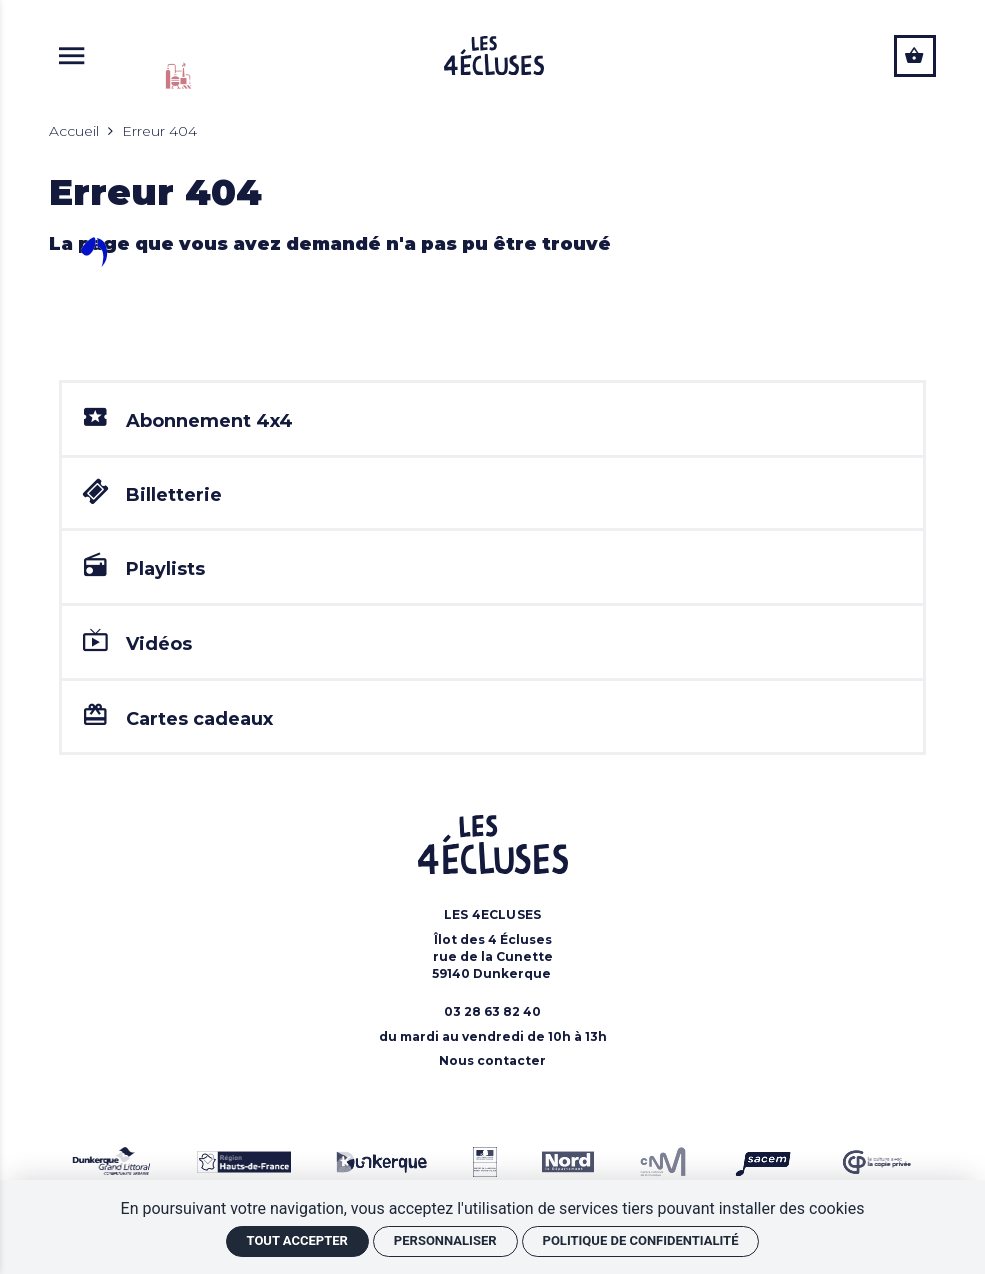 The width and height of the screenshot is (985, 1274). Describe the element at coordinates (94, 252) in the screenshot. I see `indicates a claw attack or grab ability in a game` at that location.